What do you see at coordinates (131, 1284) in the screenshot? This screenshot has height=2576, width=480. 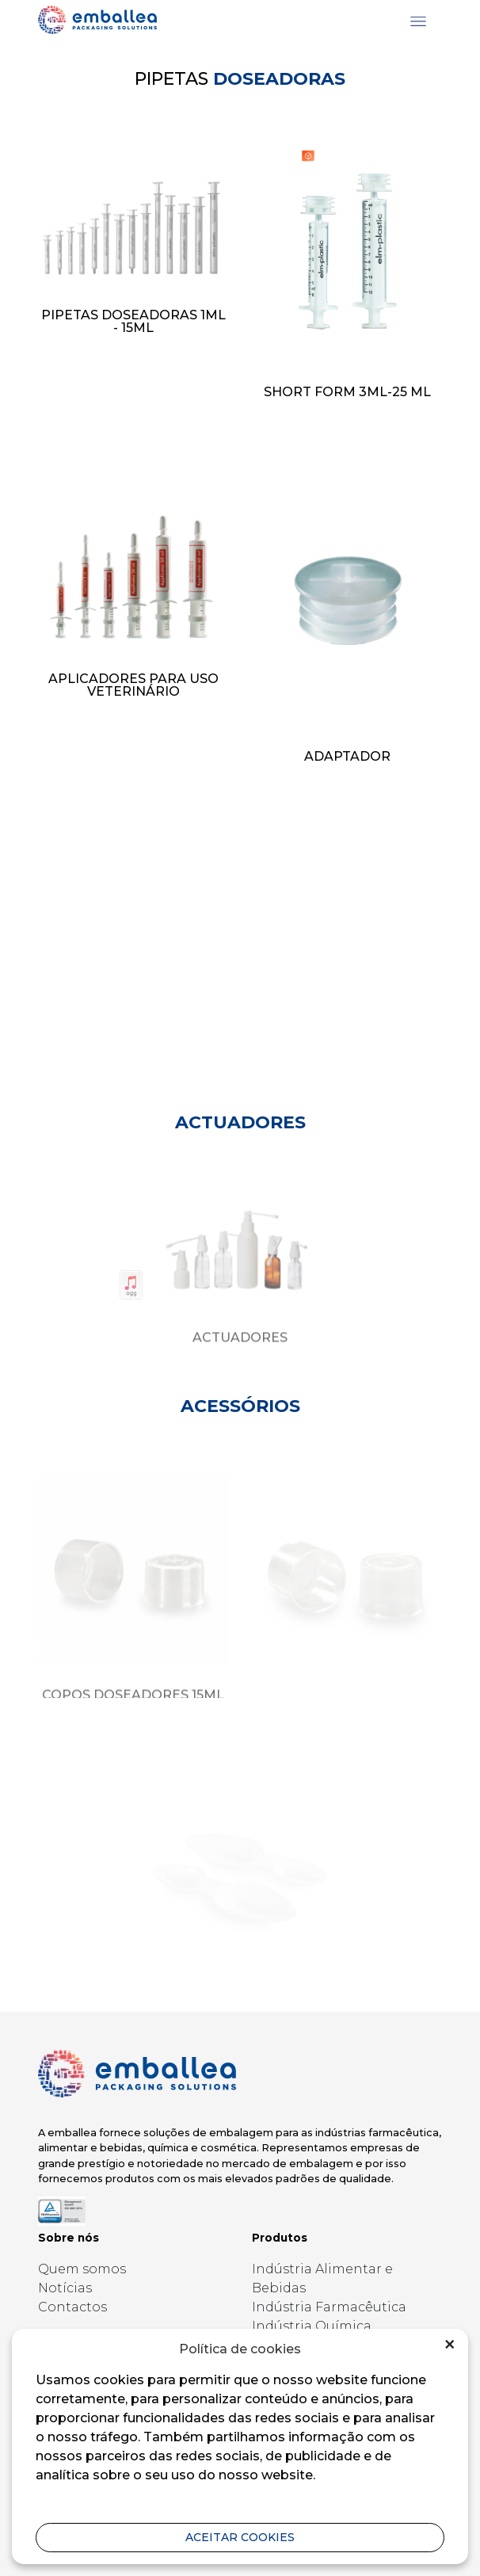 I see `an ogg vorbis audio file` at bounding box center [131, 1284].